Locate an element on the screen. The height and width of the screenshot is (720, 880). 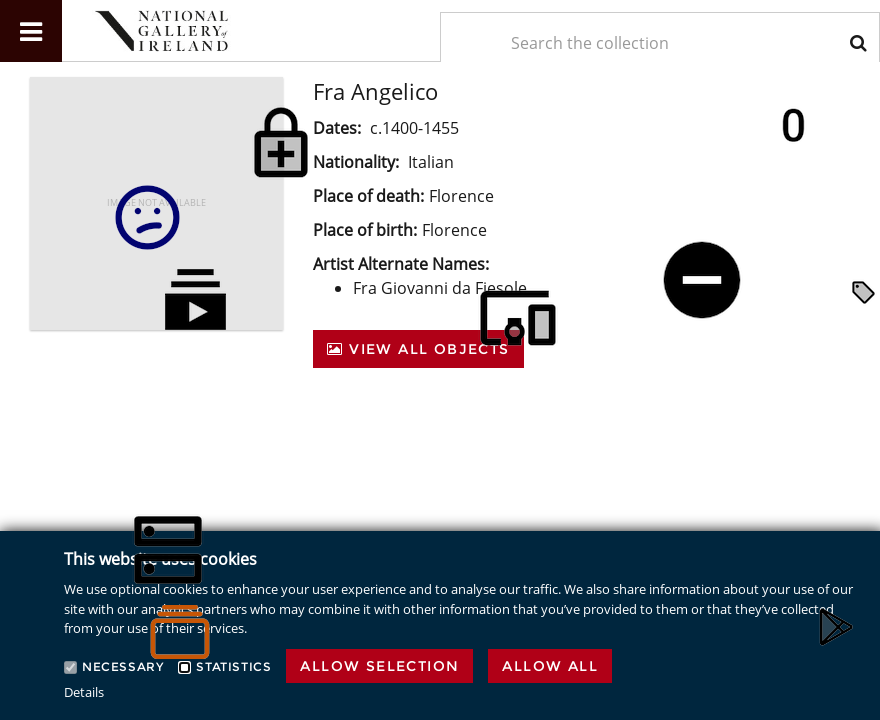
view your subscriptions is located at coordinates (195, 299).